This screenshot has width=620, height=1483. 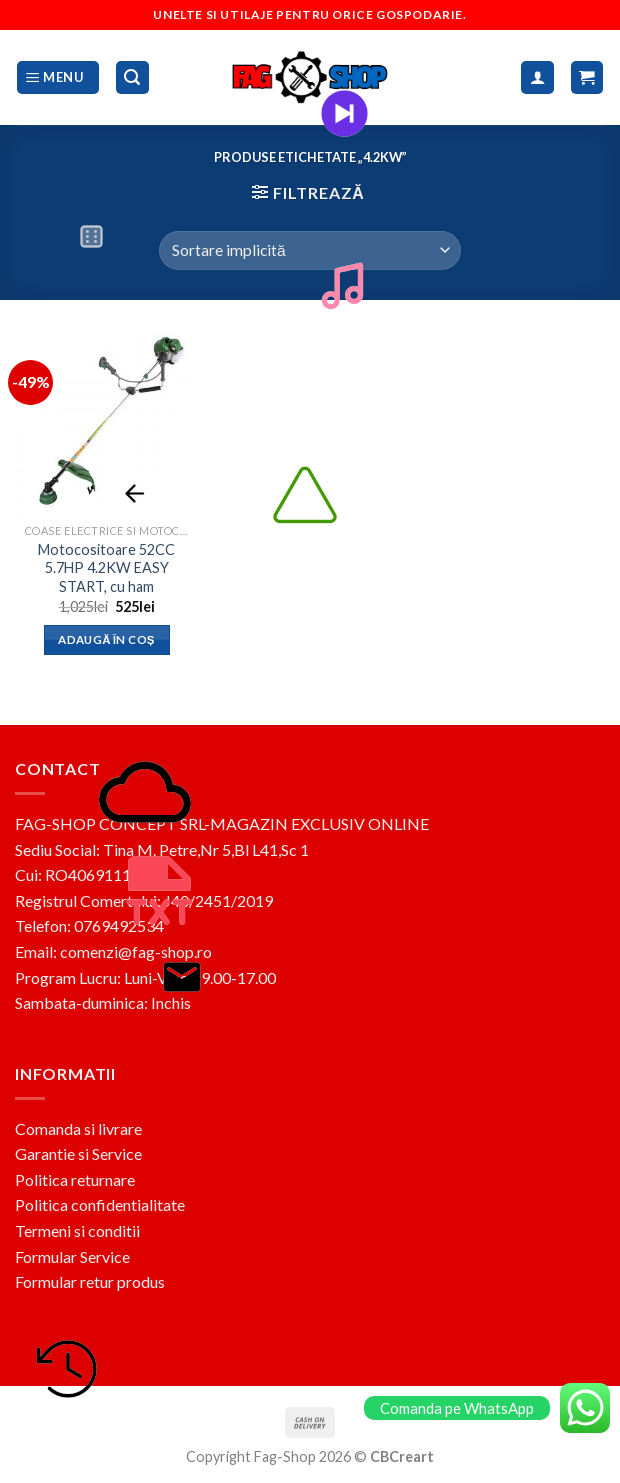 I want to click on access music library or player, so click(x=345, y=286).